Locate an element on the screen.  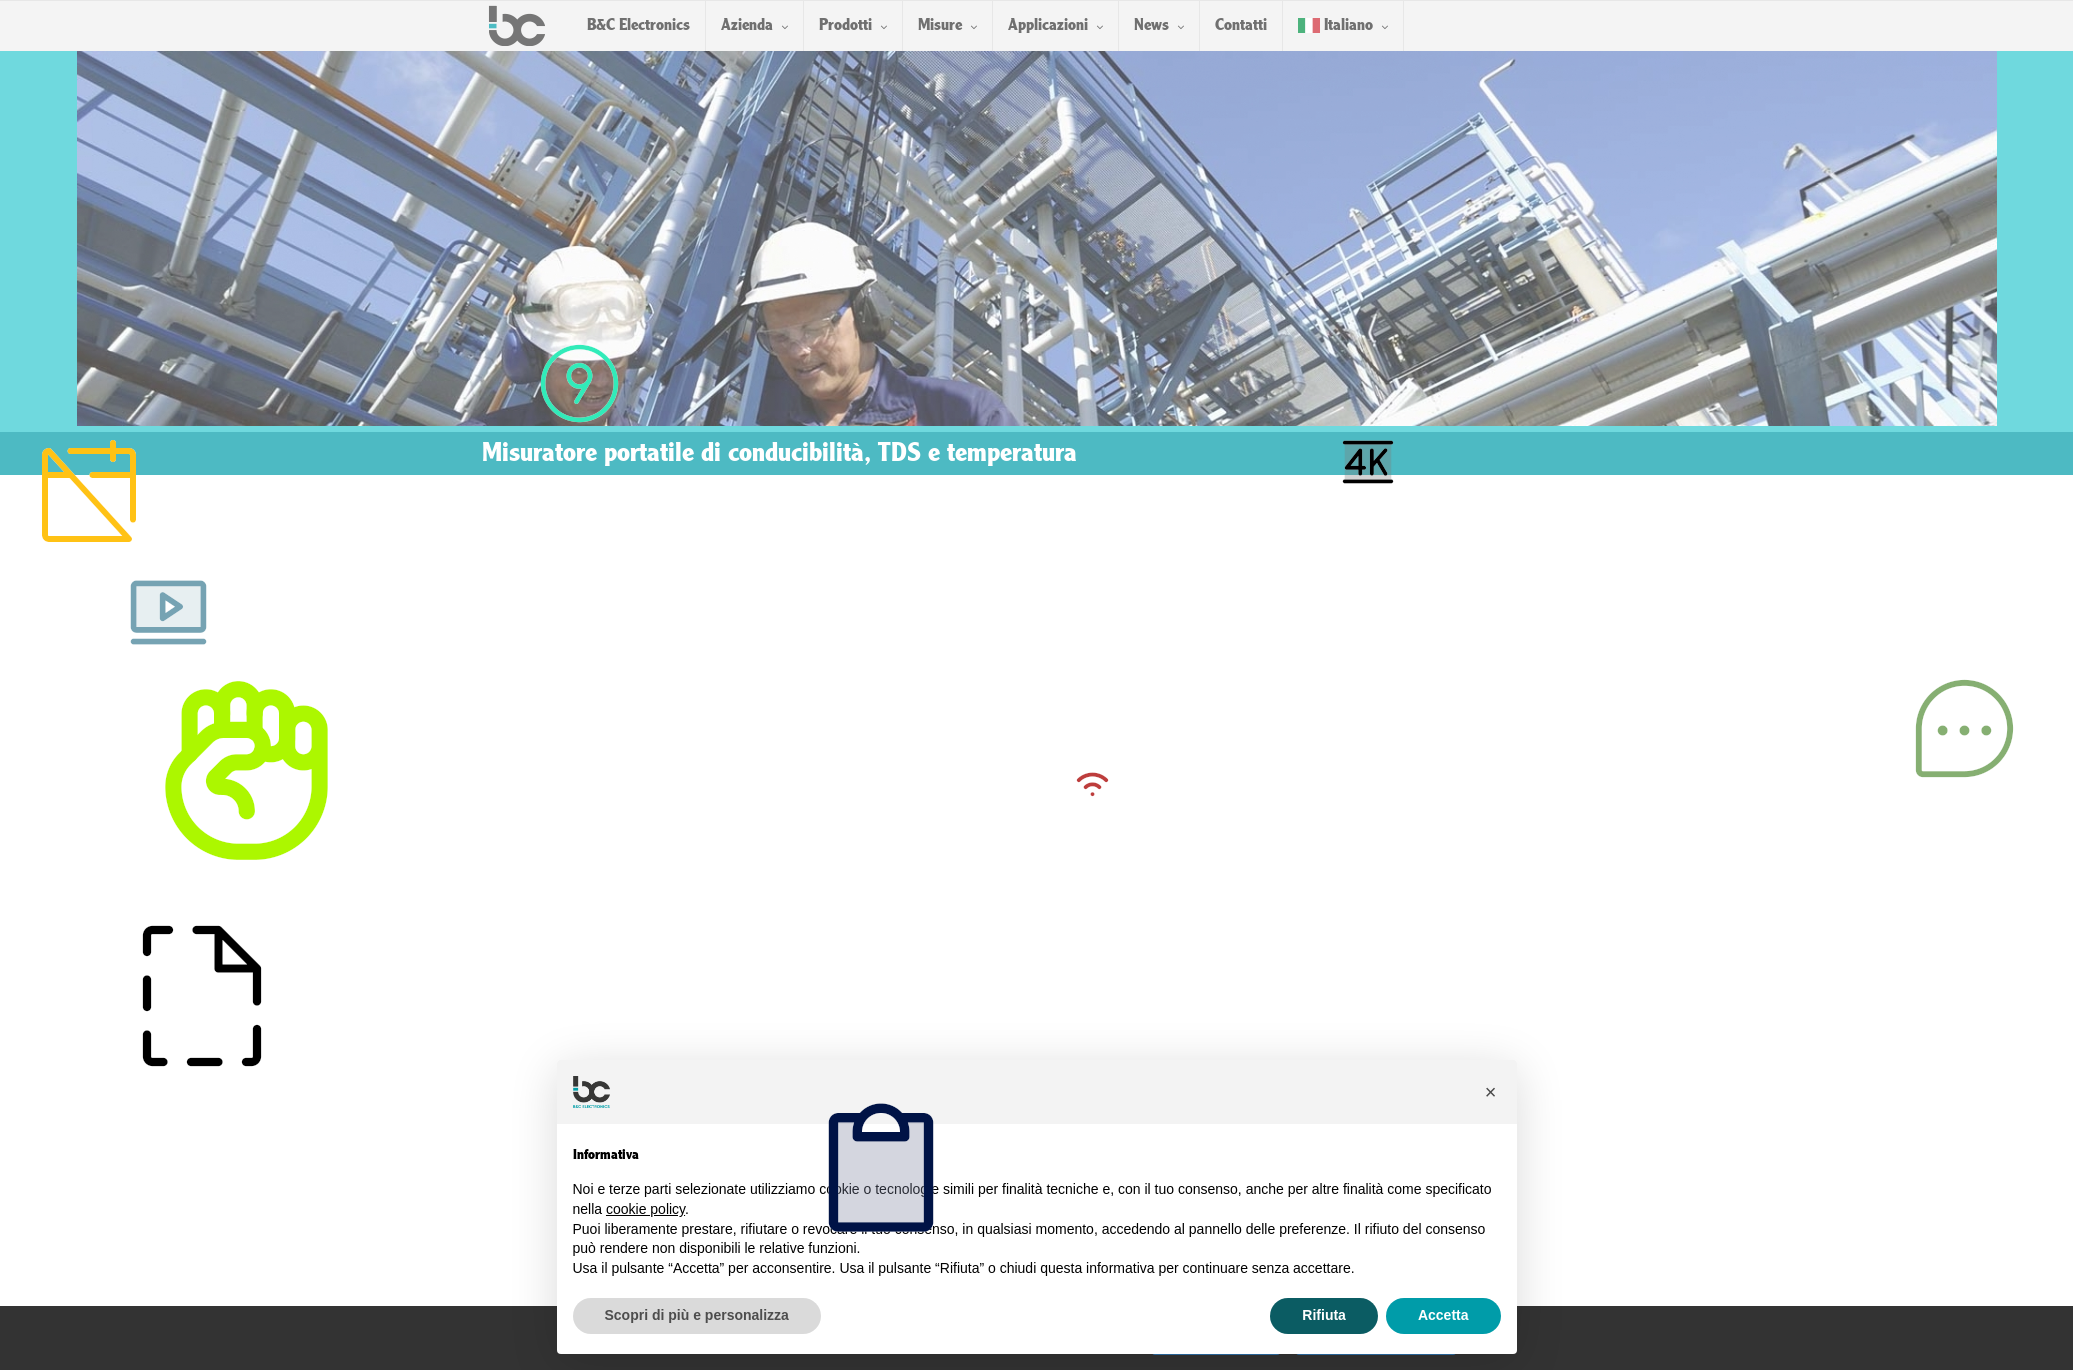
indicate solidarity or support is located at coordinates (246, 770).